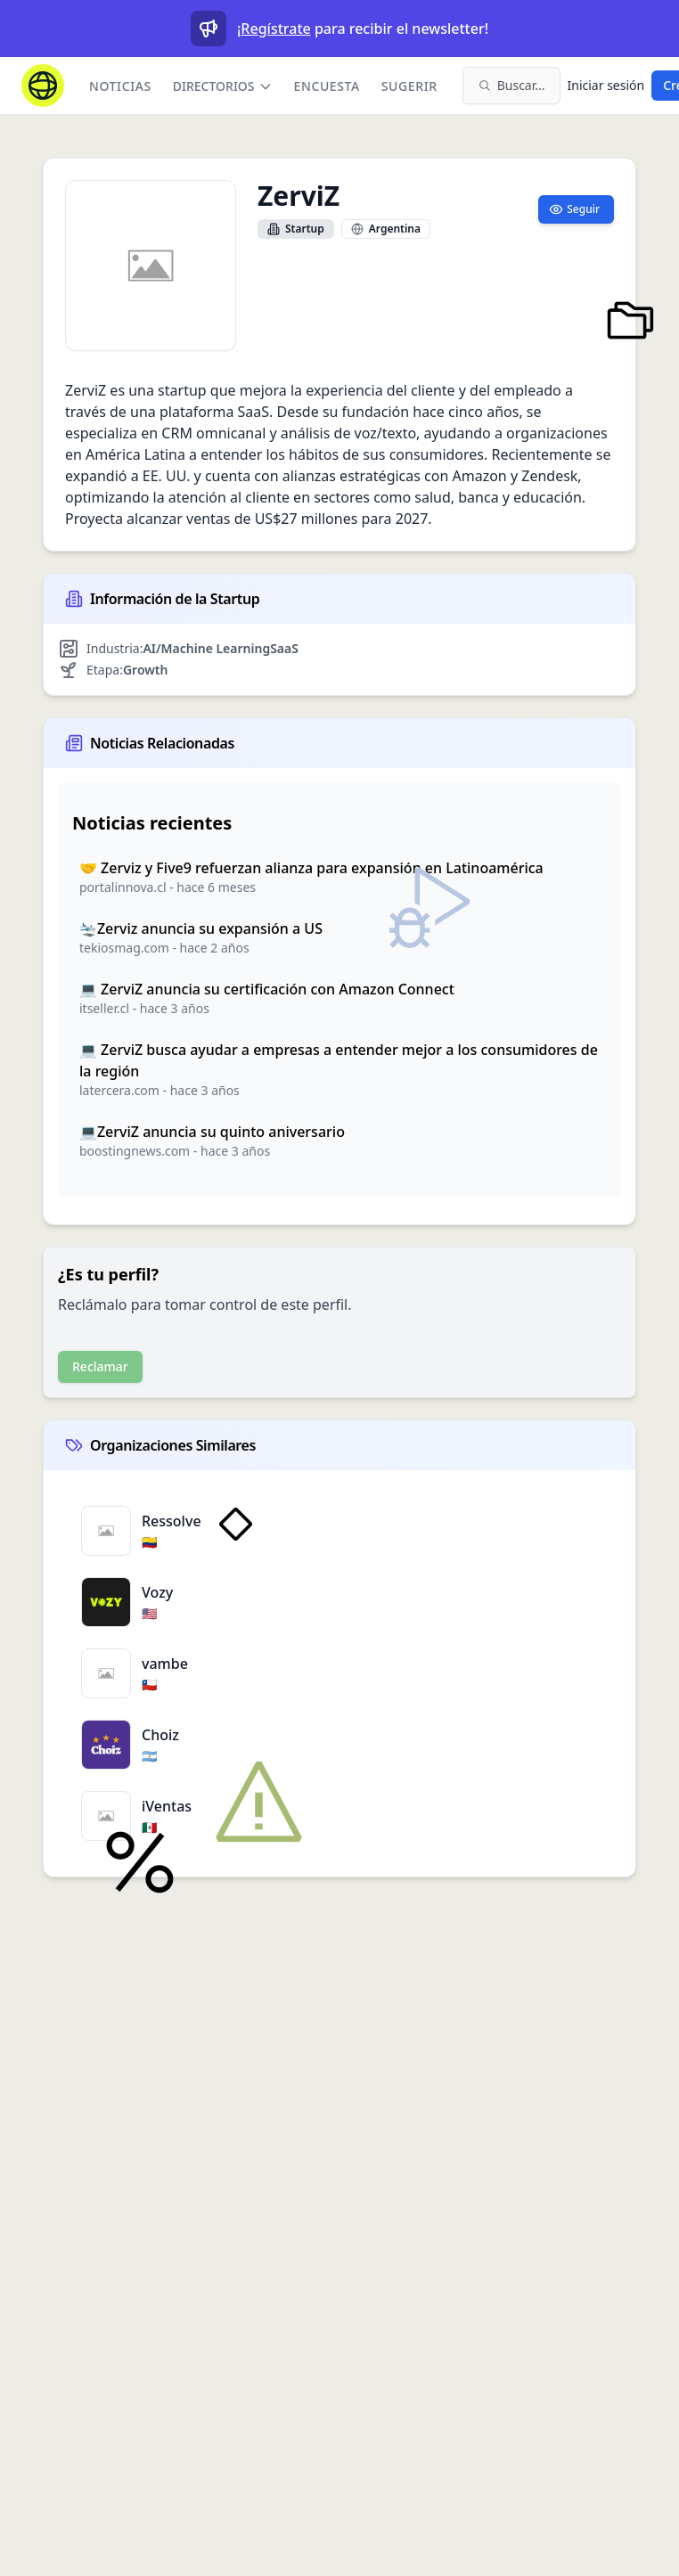 This screenshot has height=2576, width=679. I want to click on indicates premium or pro feature, so click(235, 1524).